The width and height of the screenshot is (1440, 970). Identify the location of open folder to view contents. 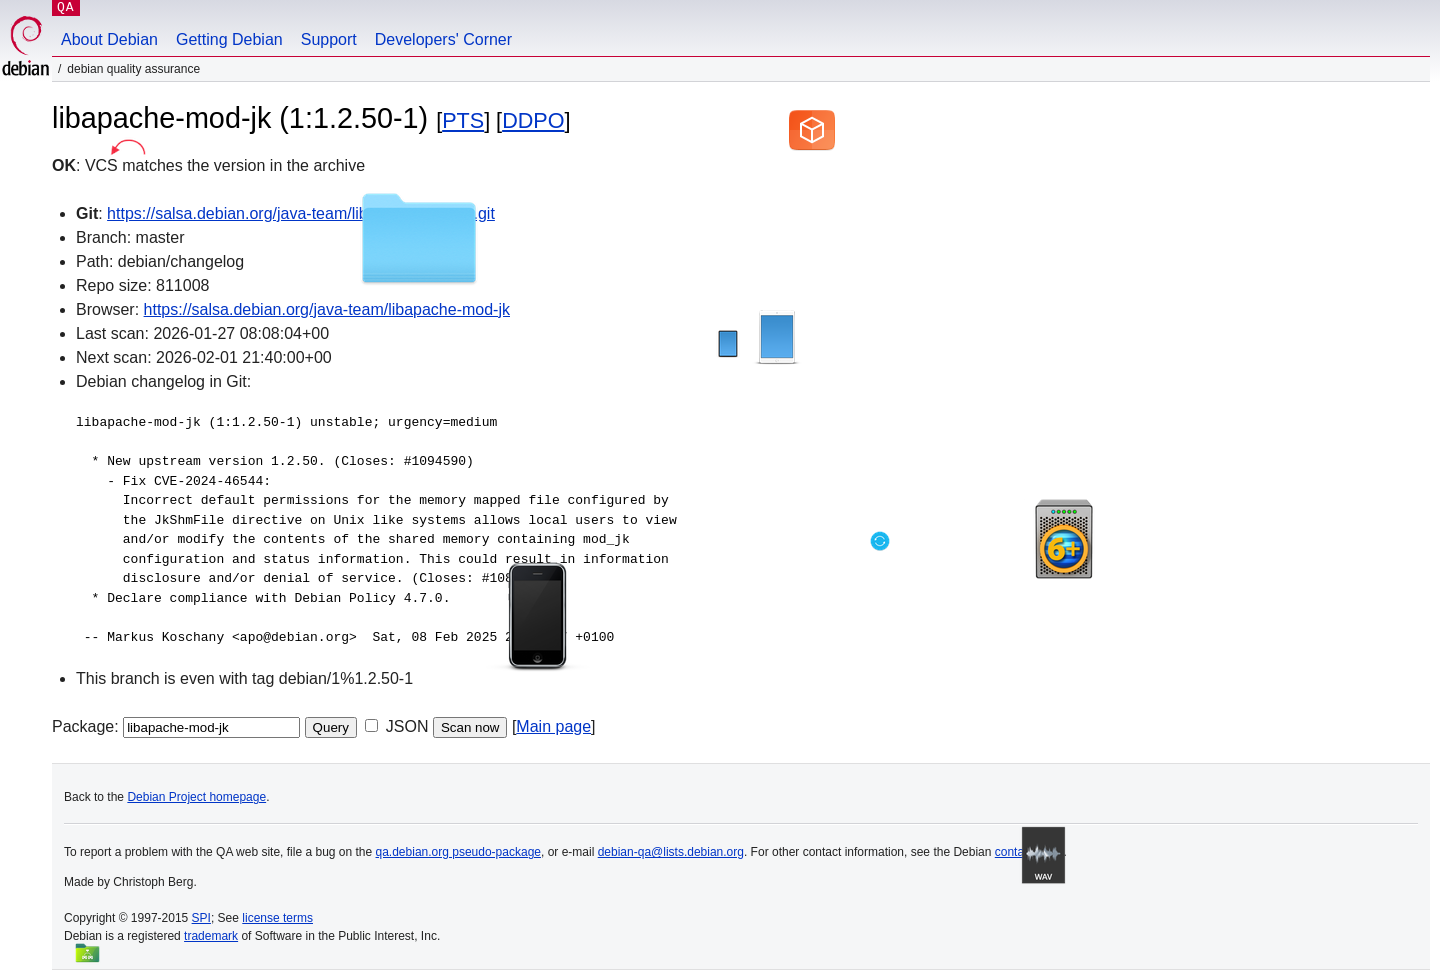
(419, 238).